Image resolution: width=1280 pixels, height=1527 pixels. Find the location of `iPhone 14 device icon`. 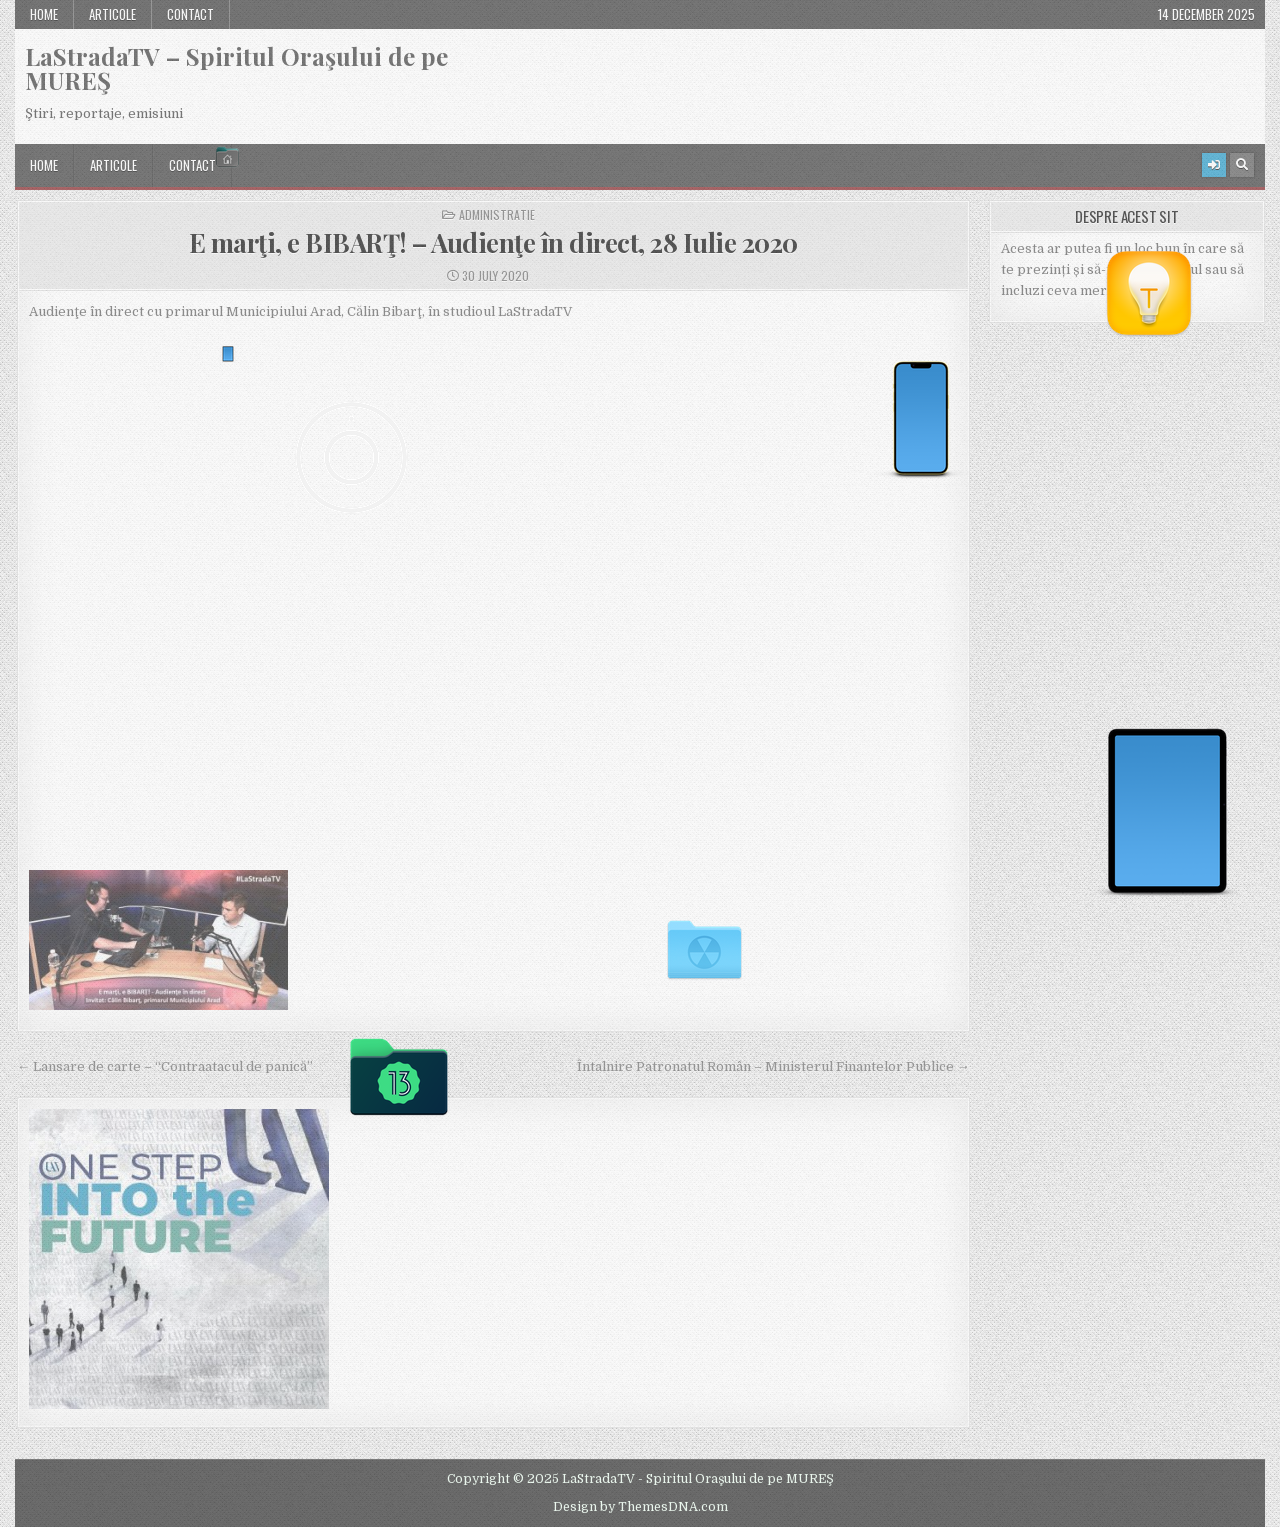

iPhone 14 device icon is located at coordinates (921, 420).